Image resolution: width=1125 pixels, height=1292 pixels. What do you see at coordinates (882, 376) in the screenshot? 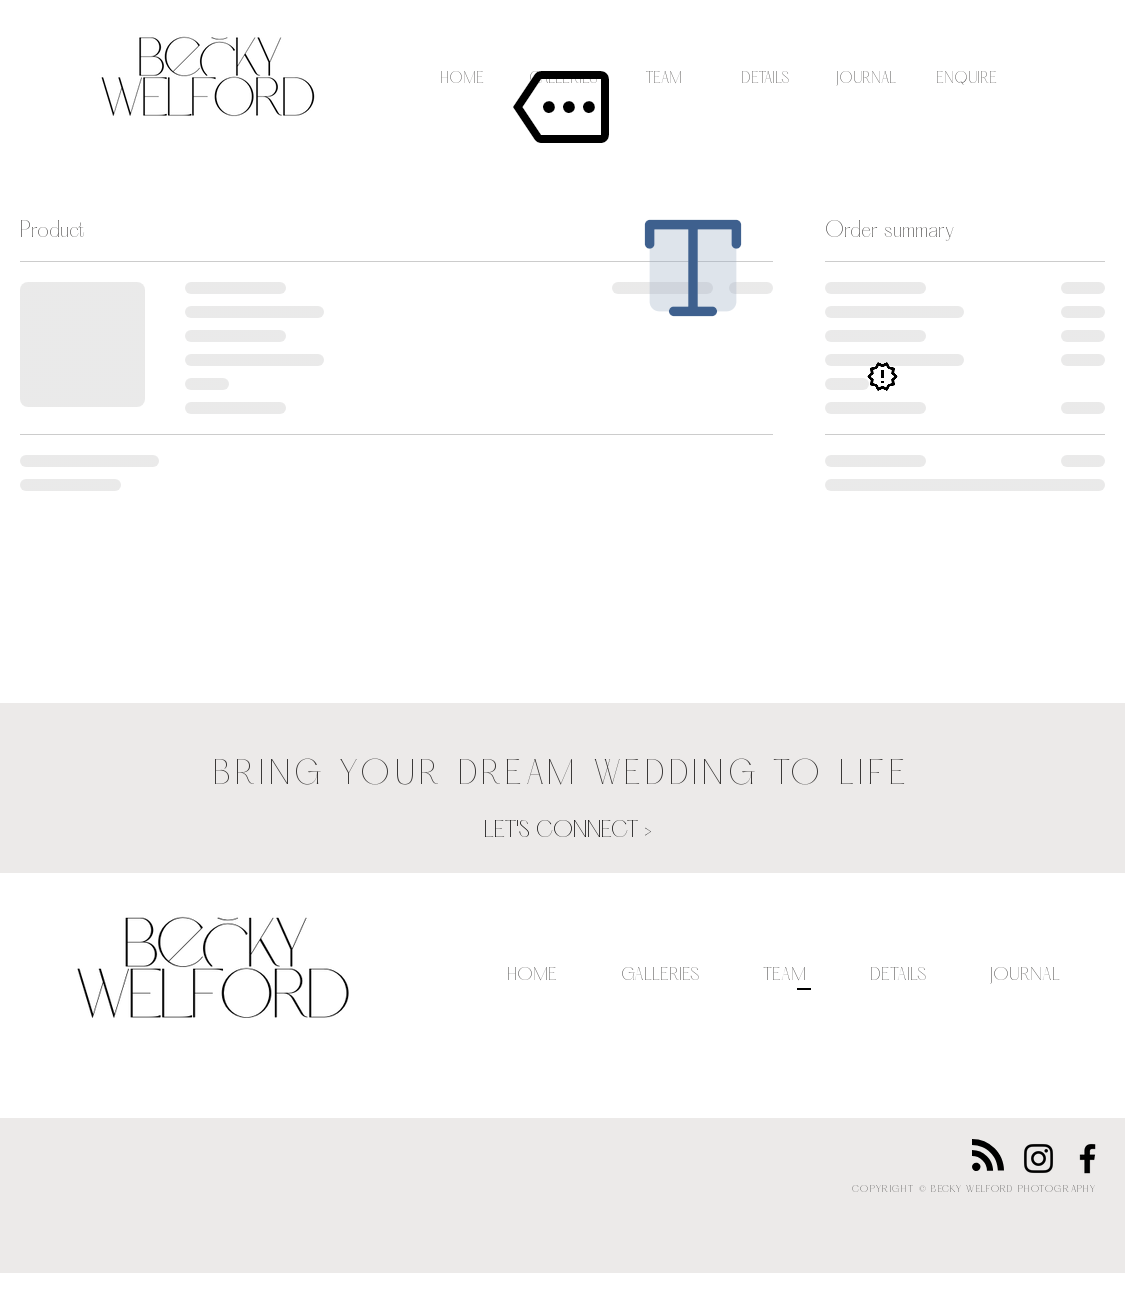
I see `indicates new or recently added content` at bounding box center [882, 376].